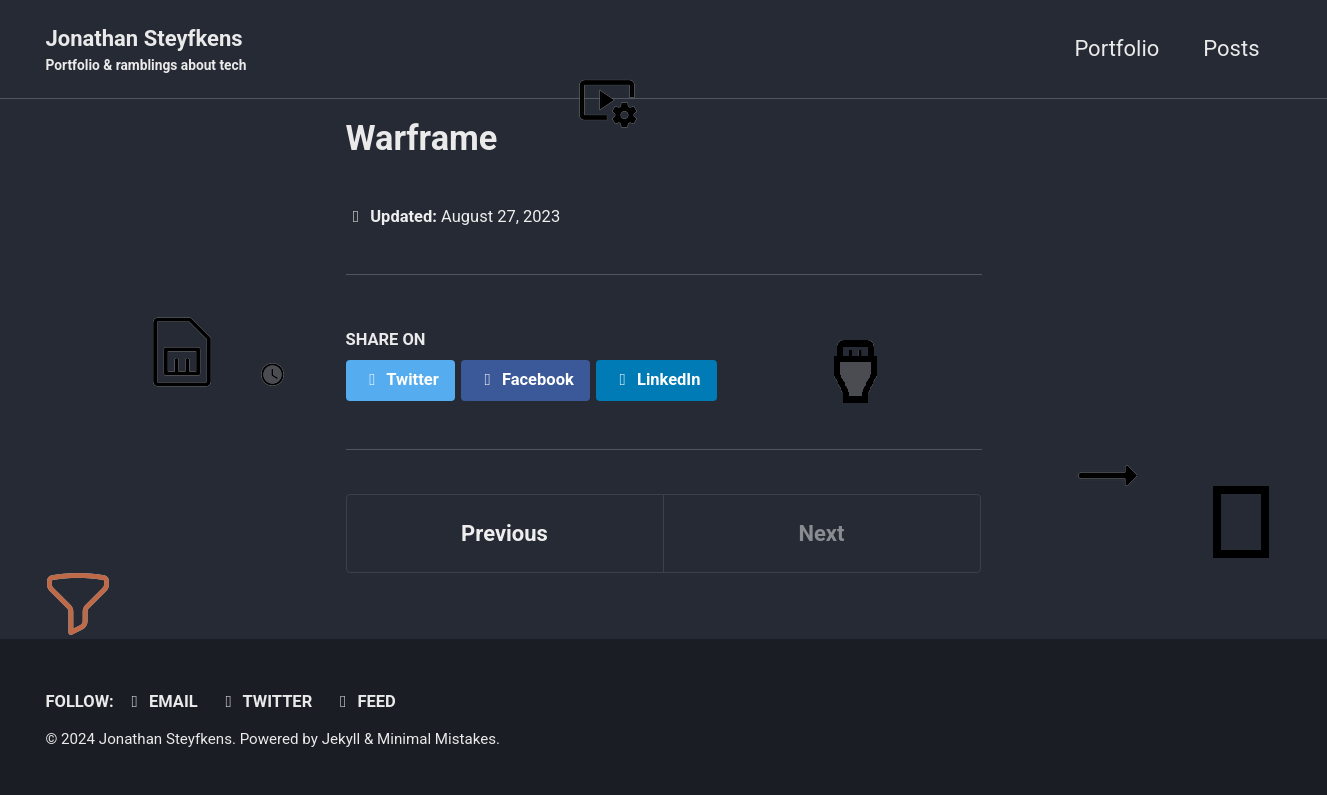 This screenshot has height=795, width=1327. Describe the element at coordinates (607, 100) in the screenshot. I see `access video playback settings` at that location.